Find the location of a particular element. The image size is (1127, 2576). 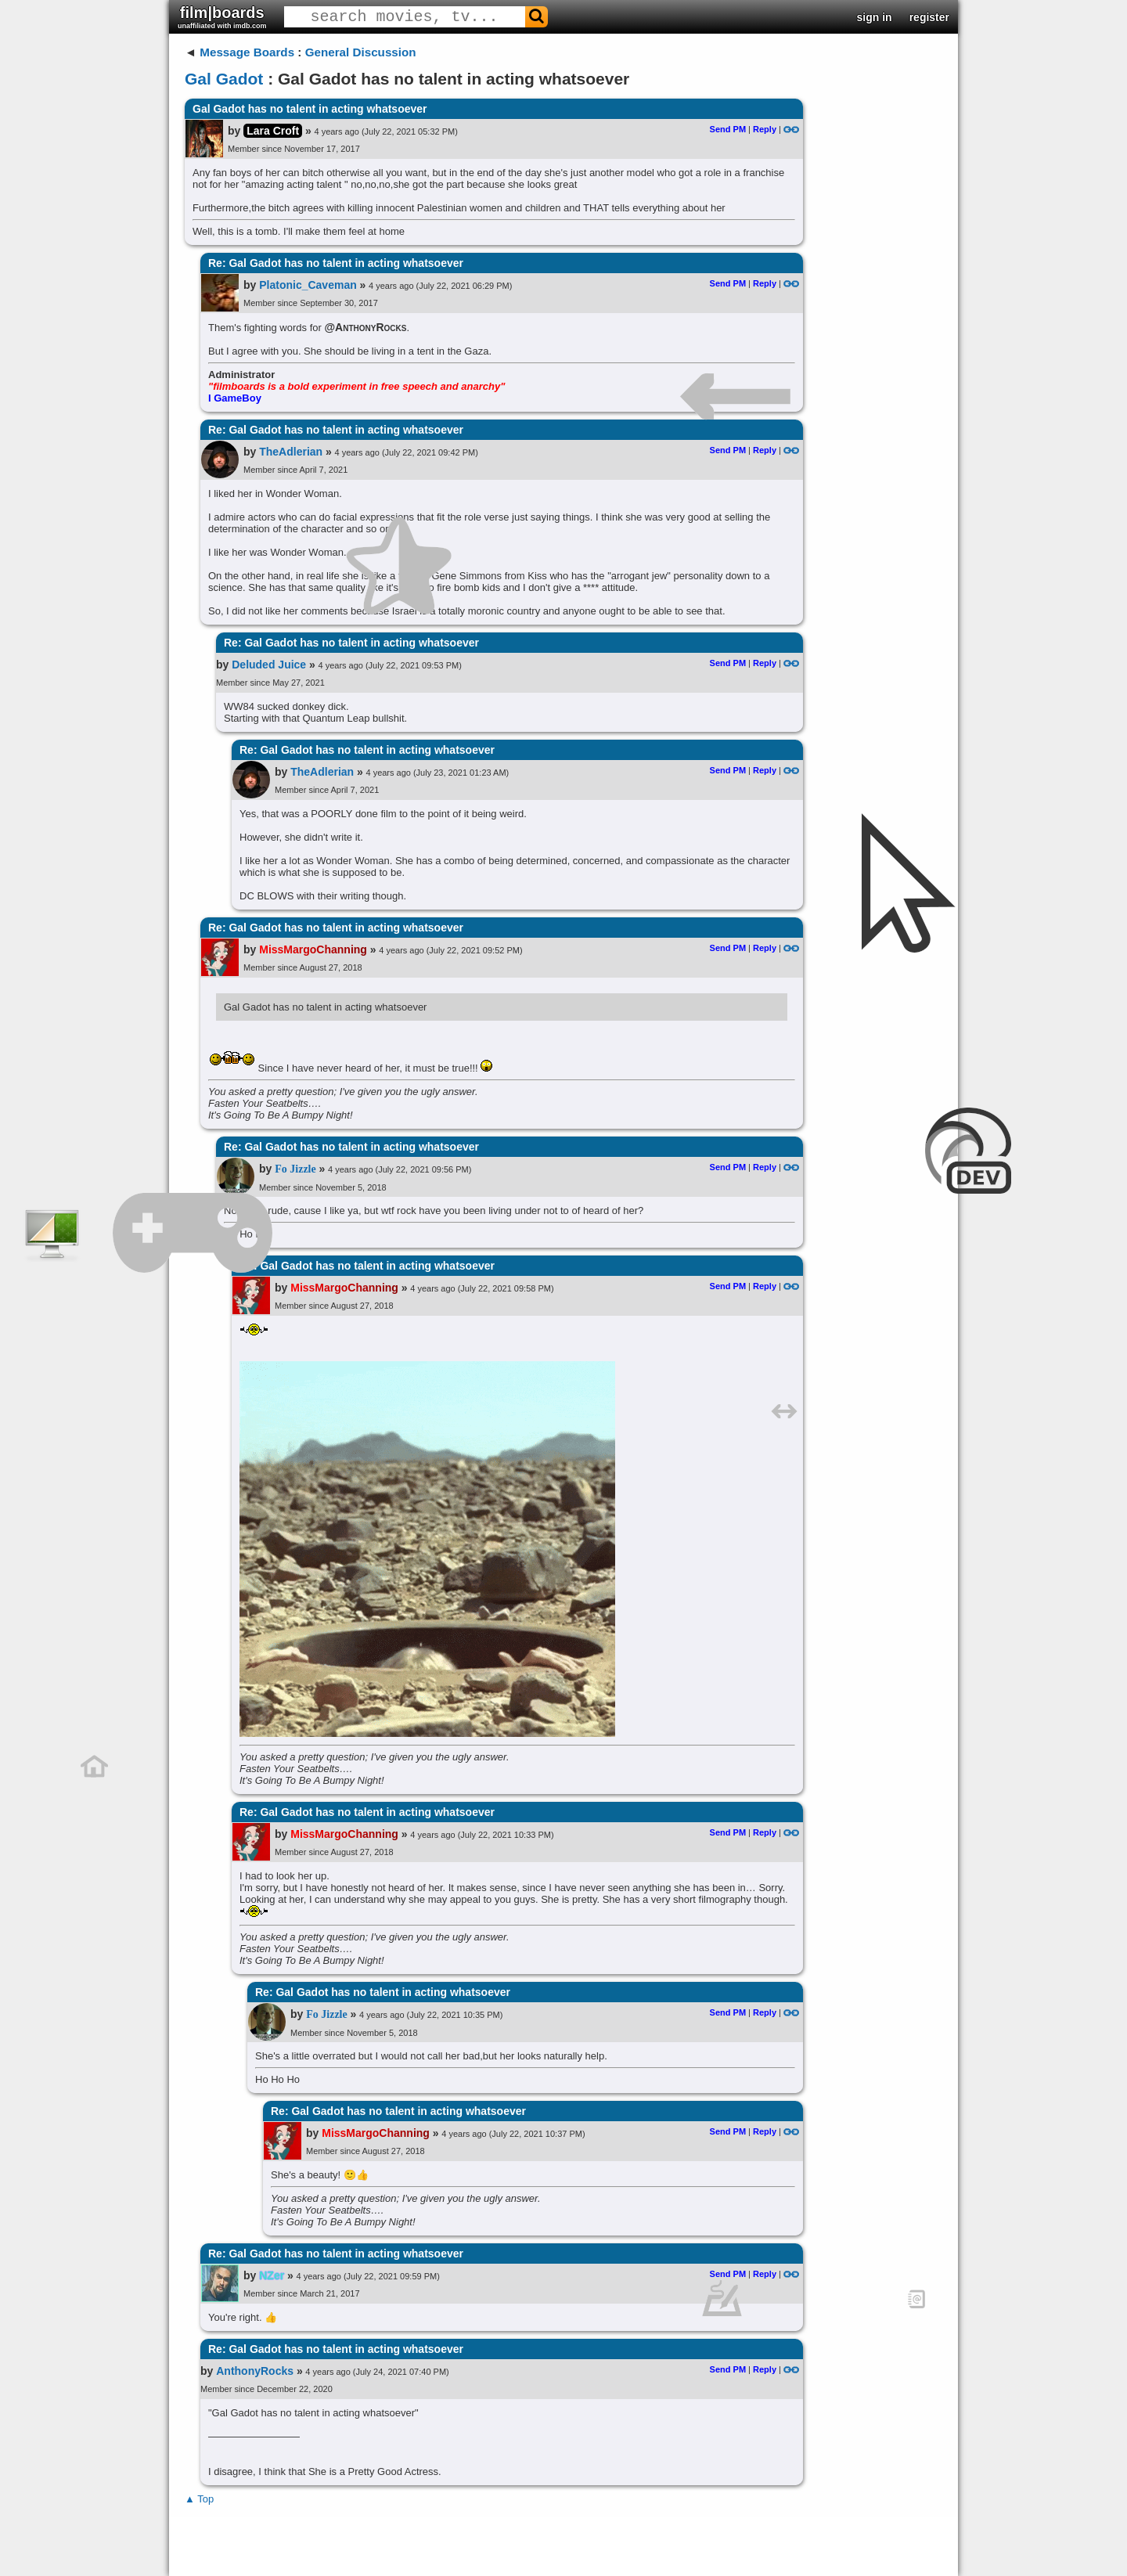

flip object horizontally is located at coordinates (784, 1411).